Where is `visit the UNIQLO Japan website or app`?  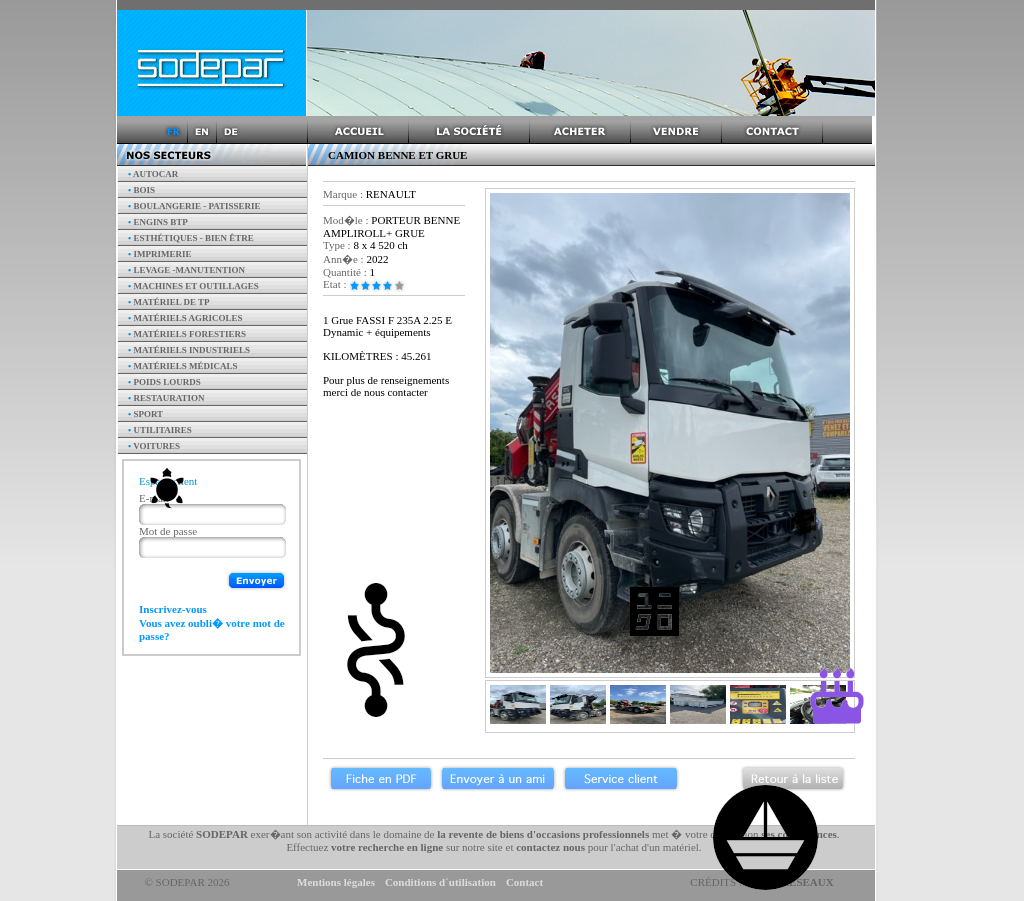
visit the UNIQLO Japan website or app is located at coordinates (654, 611).